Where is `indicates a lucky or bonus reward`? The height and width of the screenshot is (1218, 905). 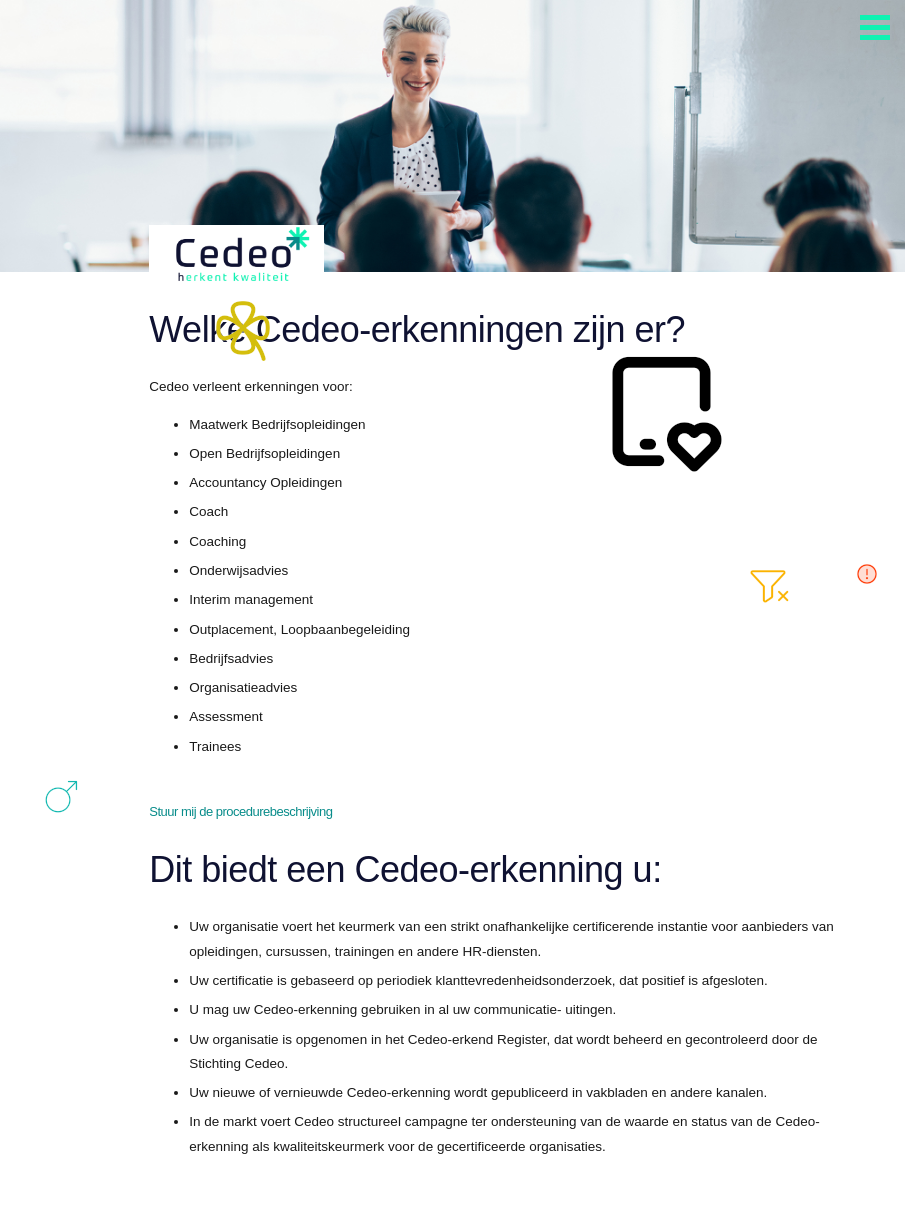
indicates a lucky or bonus reward is located at coordinates (243, 330).